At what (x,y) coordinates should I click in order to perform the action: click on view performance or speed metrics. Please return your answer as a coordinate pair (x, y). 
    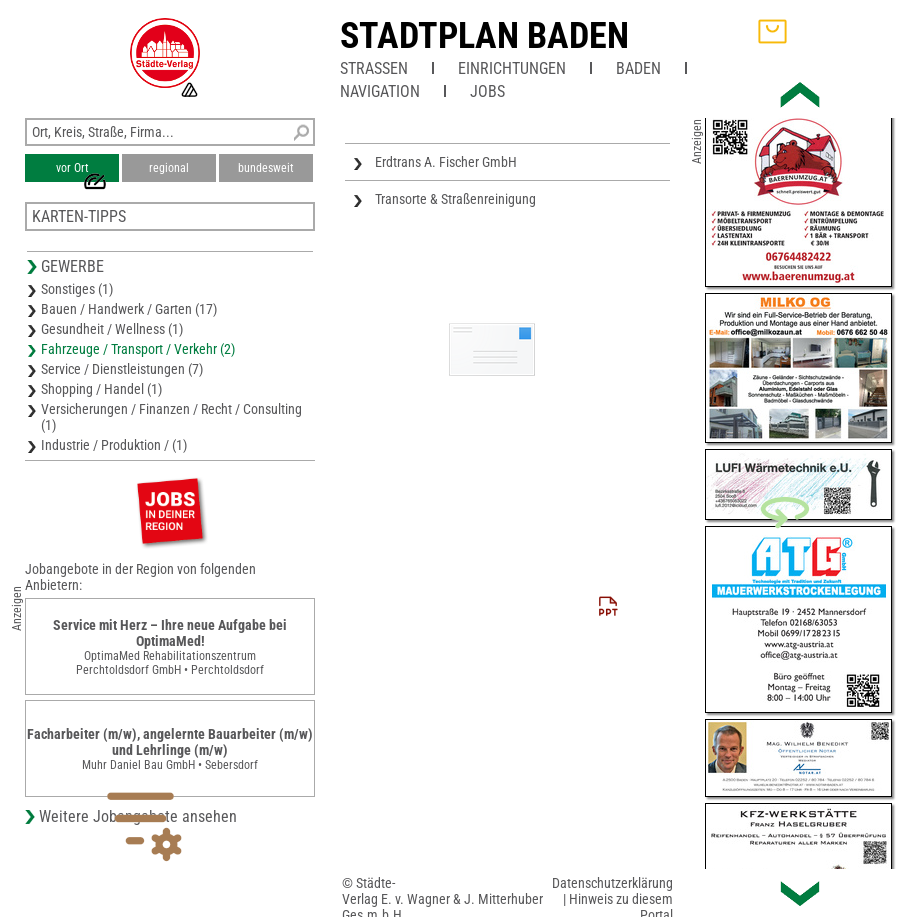
    Looking at the image, I should click on (95, 182).